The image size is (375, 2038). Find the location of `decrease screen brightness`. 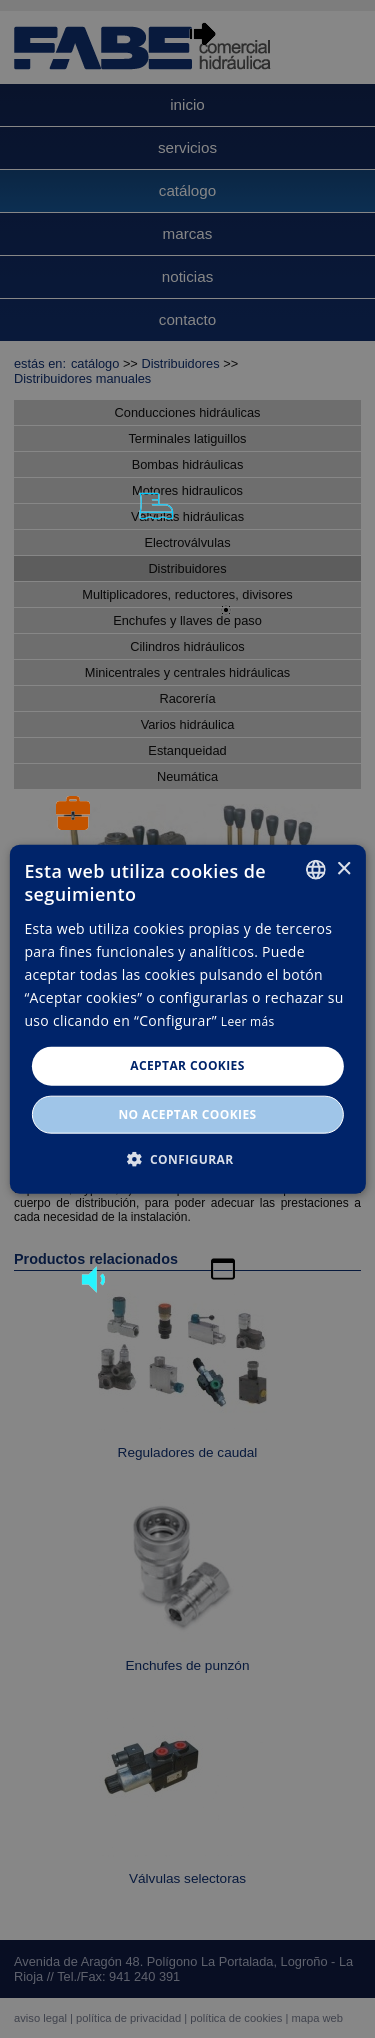

decrease screen brightness is located at coordinates (226, 610).